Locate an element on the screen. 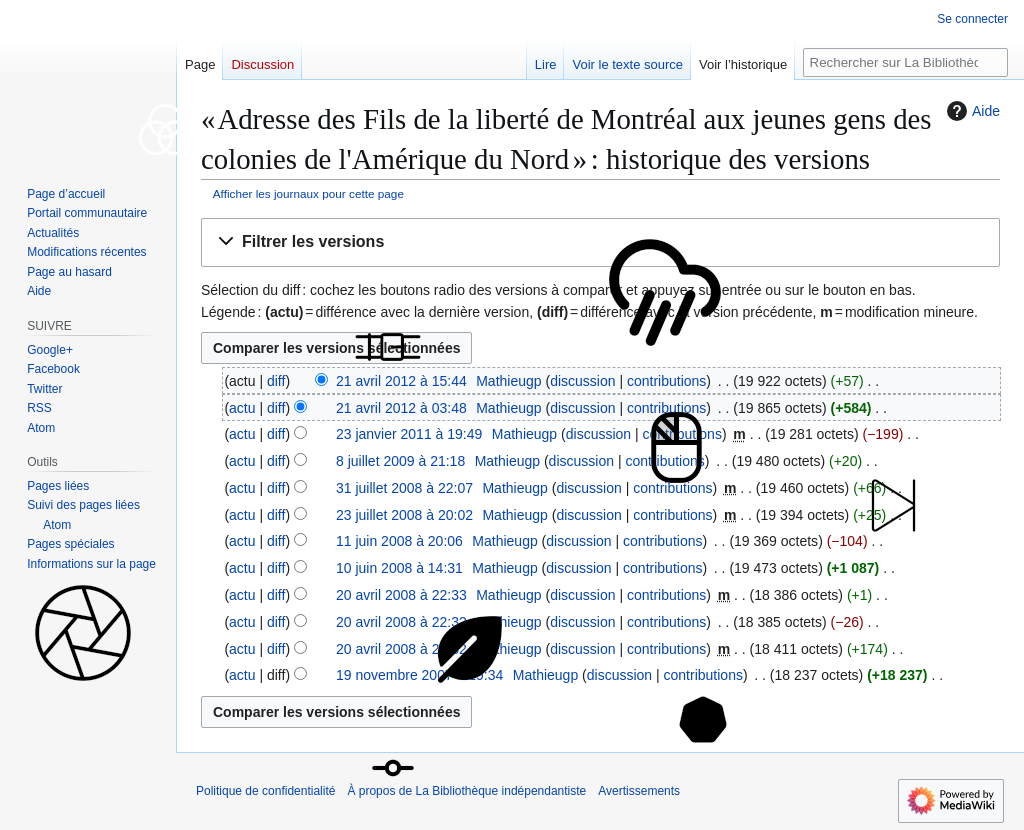 The image size is (1024, 830). left mouse button click action is located at coordinates (676, 447).